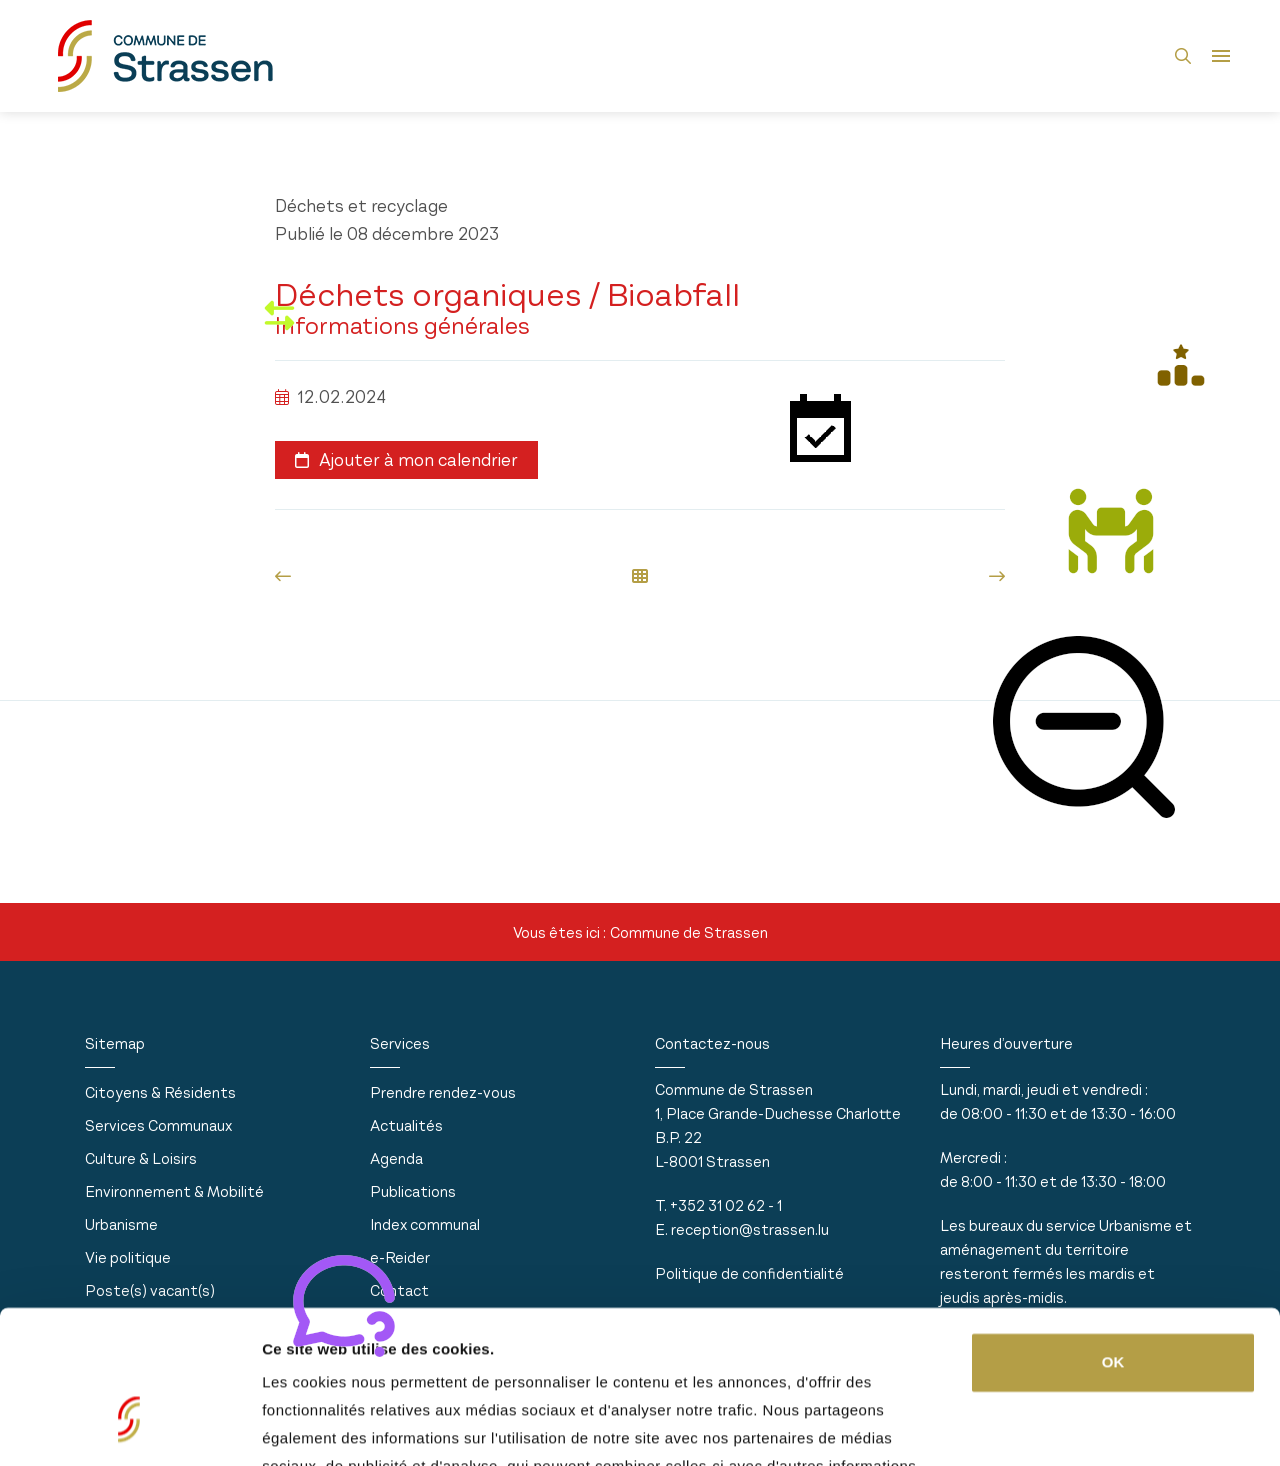  I want to click on swap or exchange items, so click(279, 315).